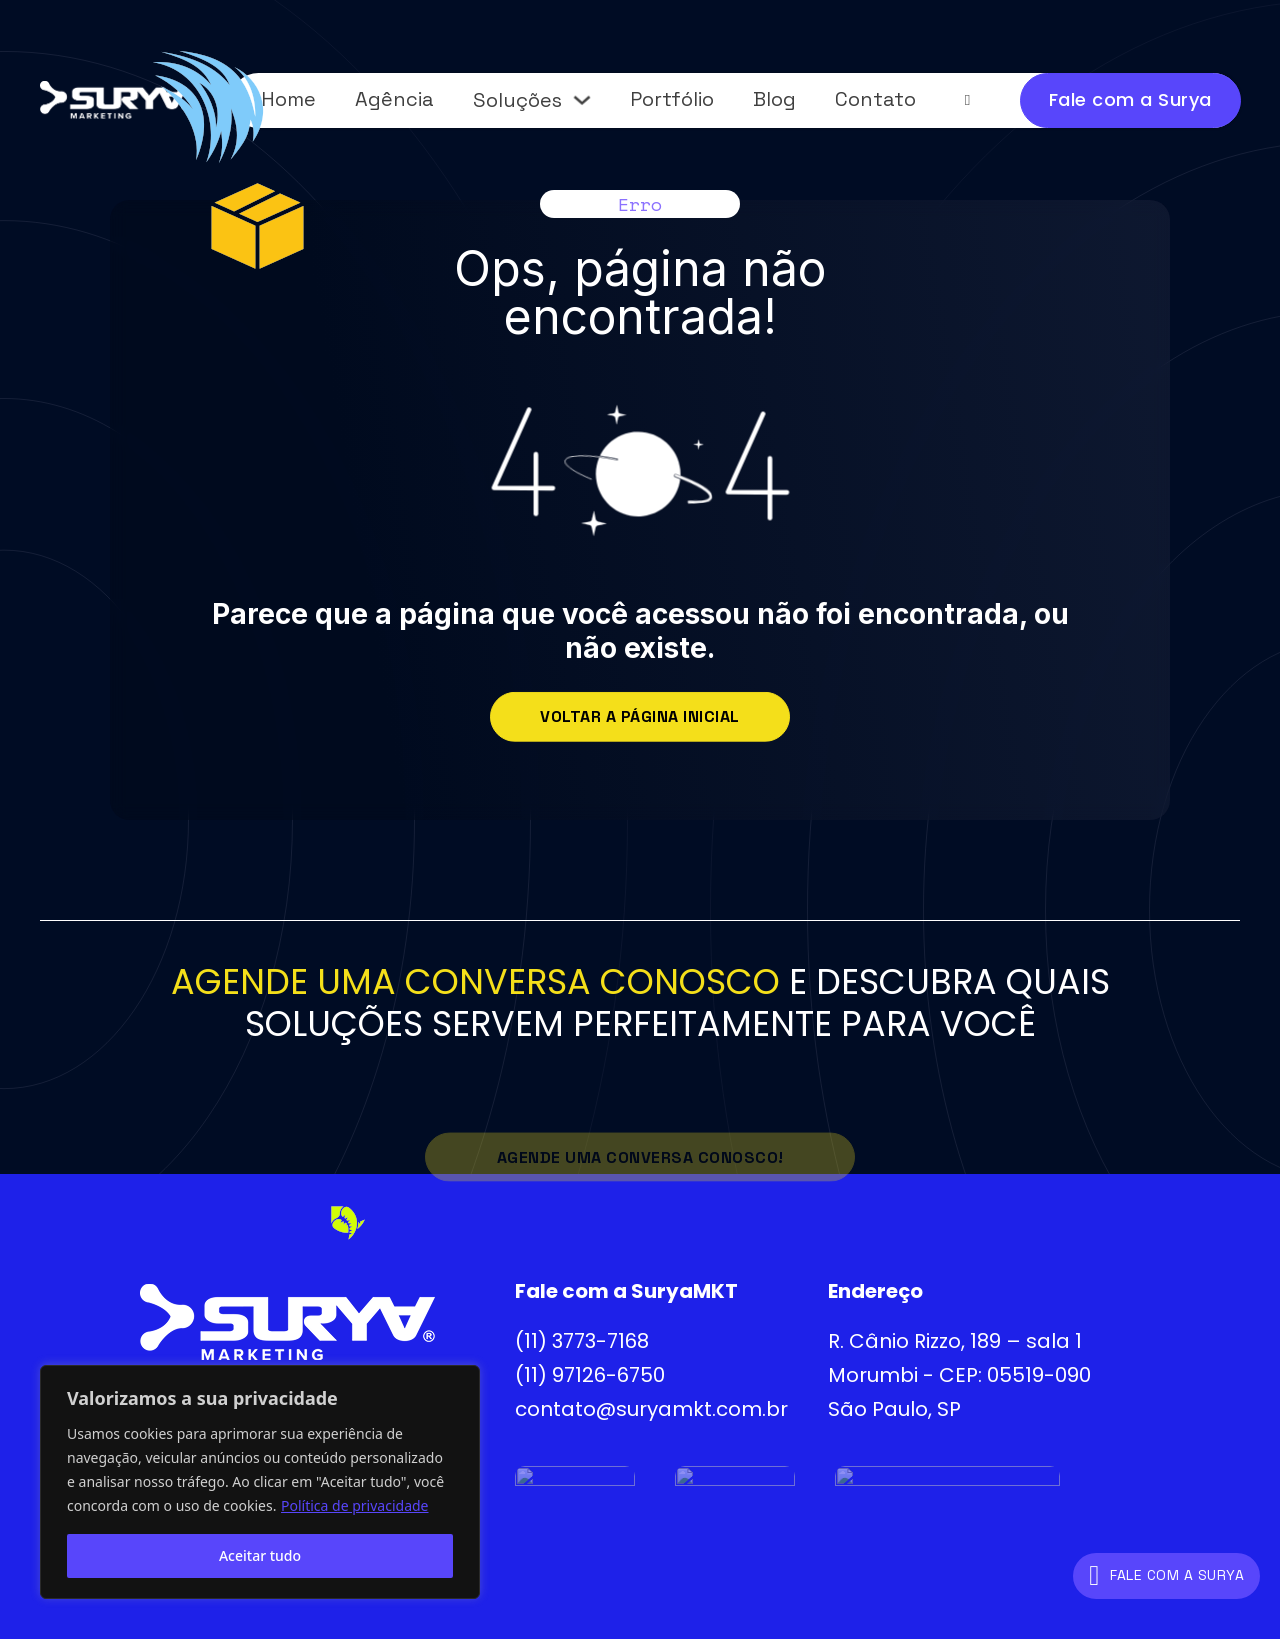  I want to click on initiate a claw attack or slash ability, so click(348, 1223).